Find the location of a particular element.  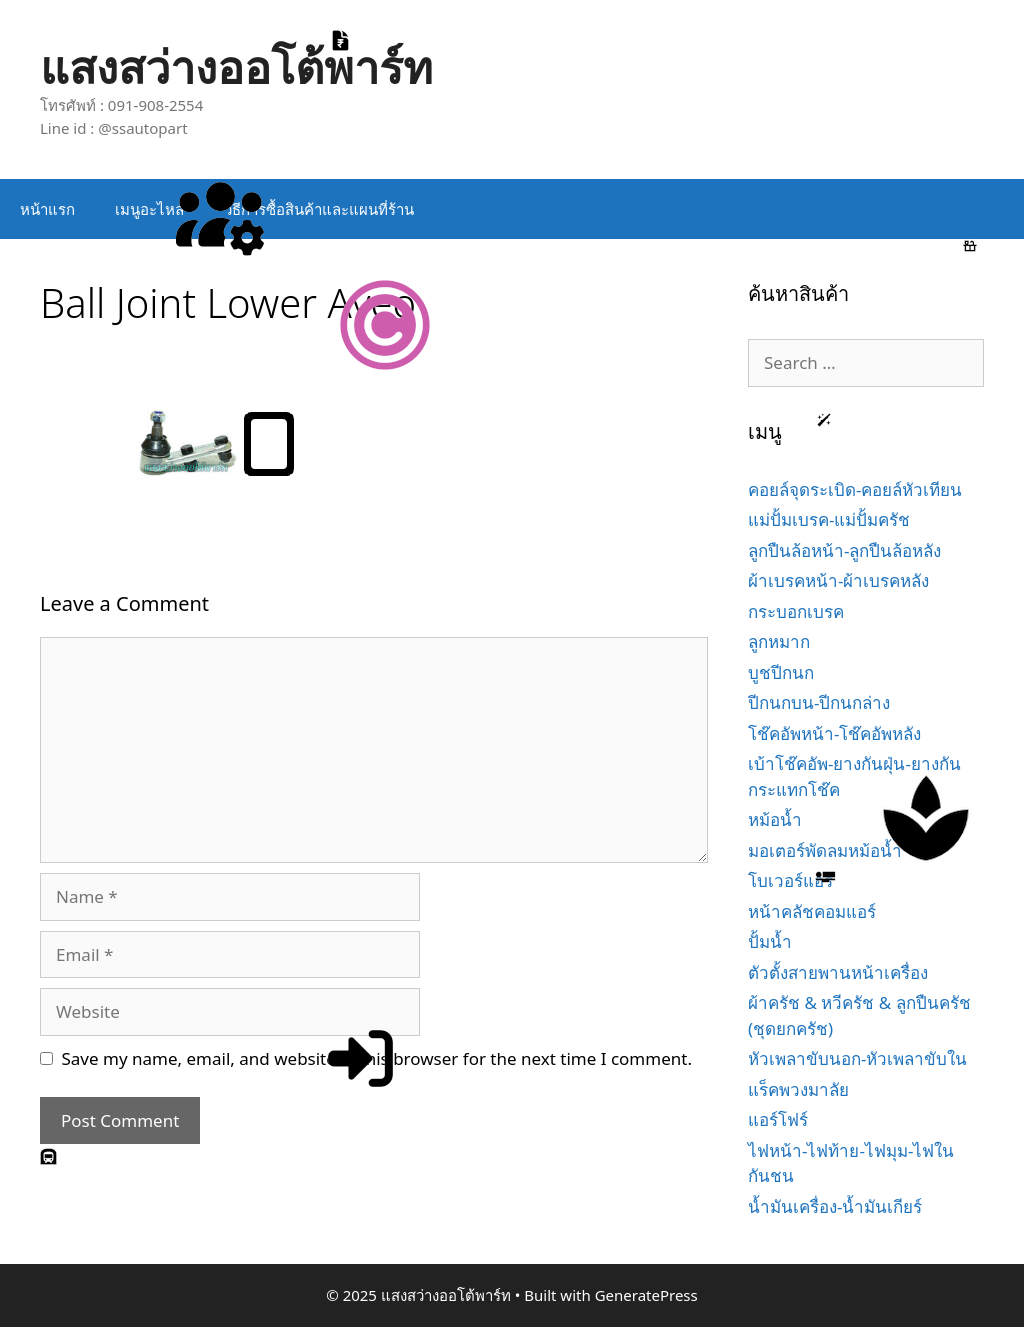

apply magic or automatic enhancements is located at coordinates (824, 420).